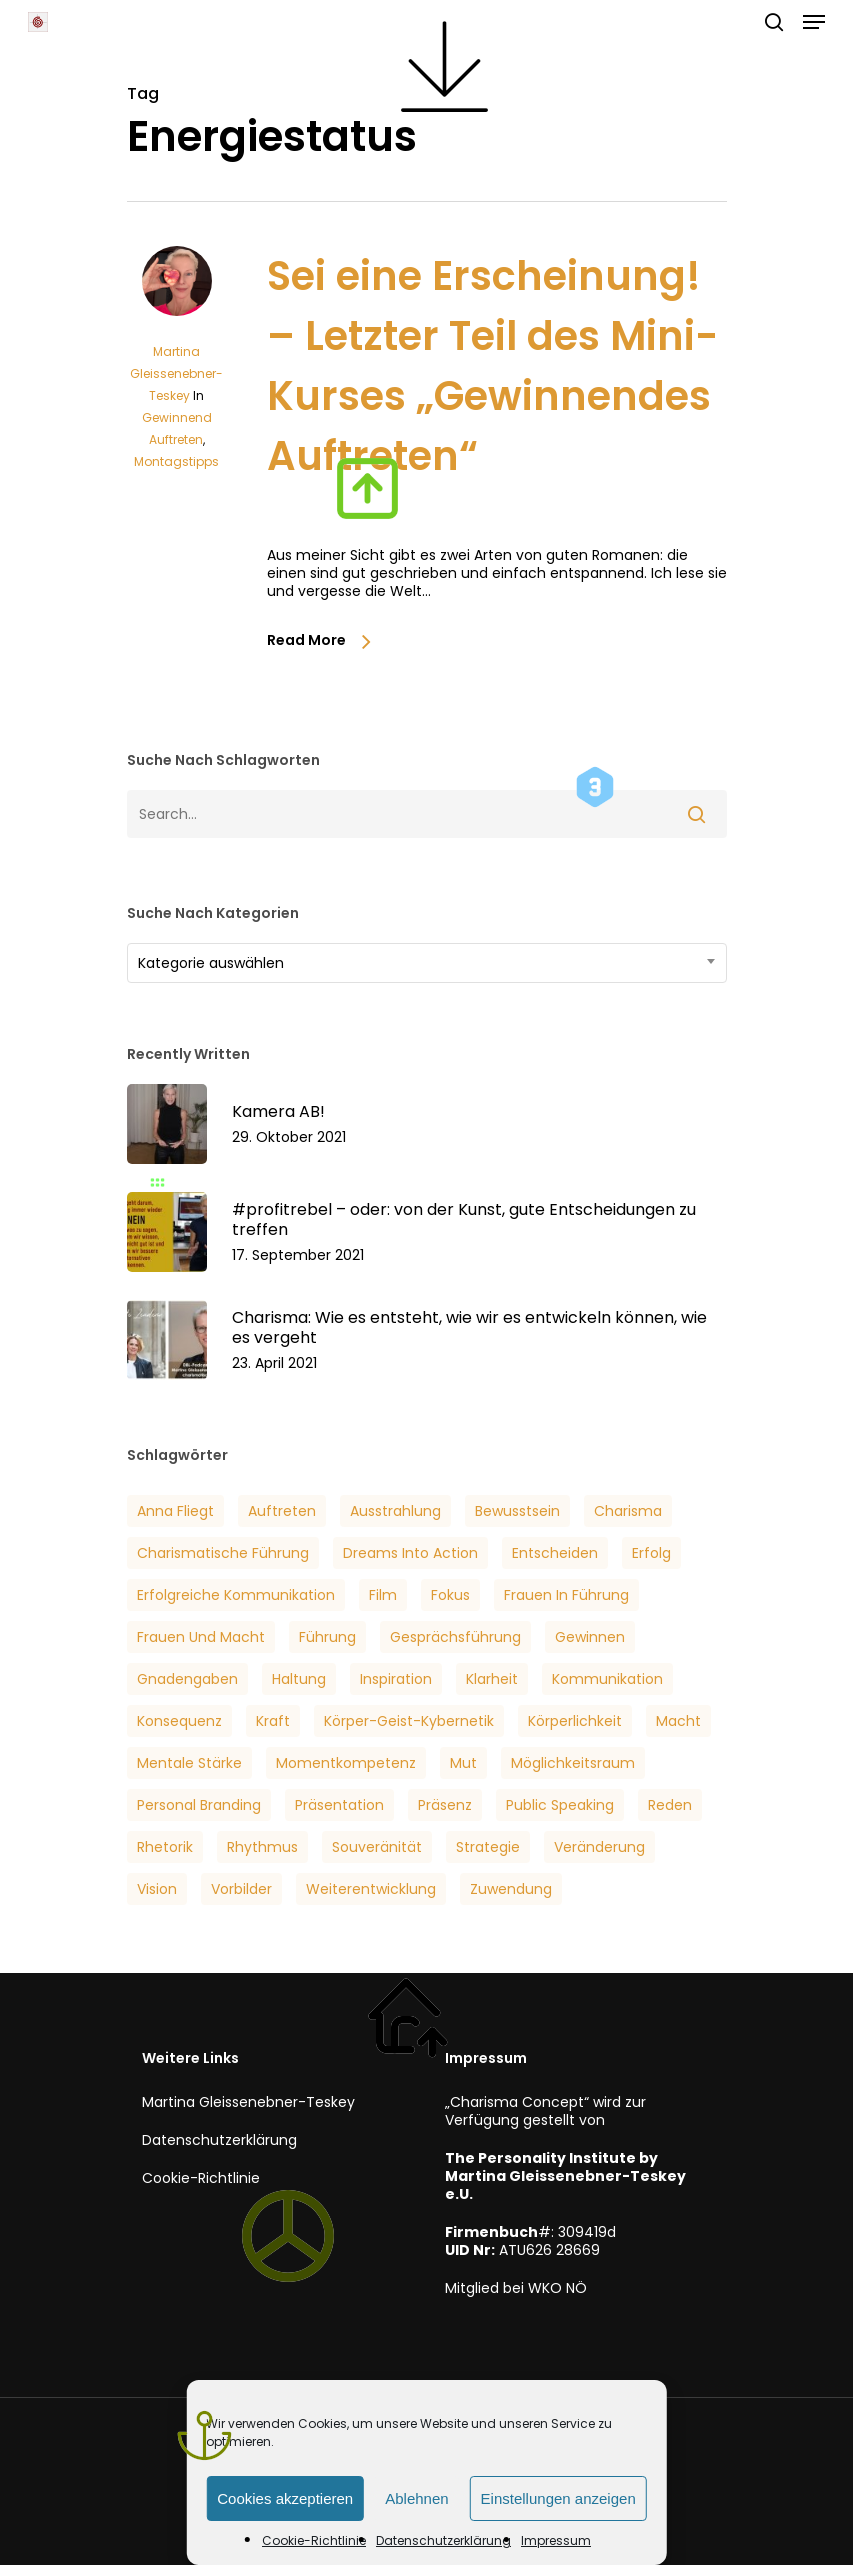 The image size is (853, 2565). Describe the element at coordinates (406, 2016) in the screenshot. I see `navigate up to home directory` at that location.